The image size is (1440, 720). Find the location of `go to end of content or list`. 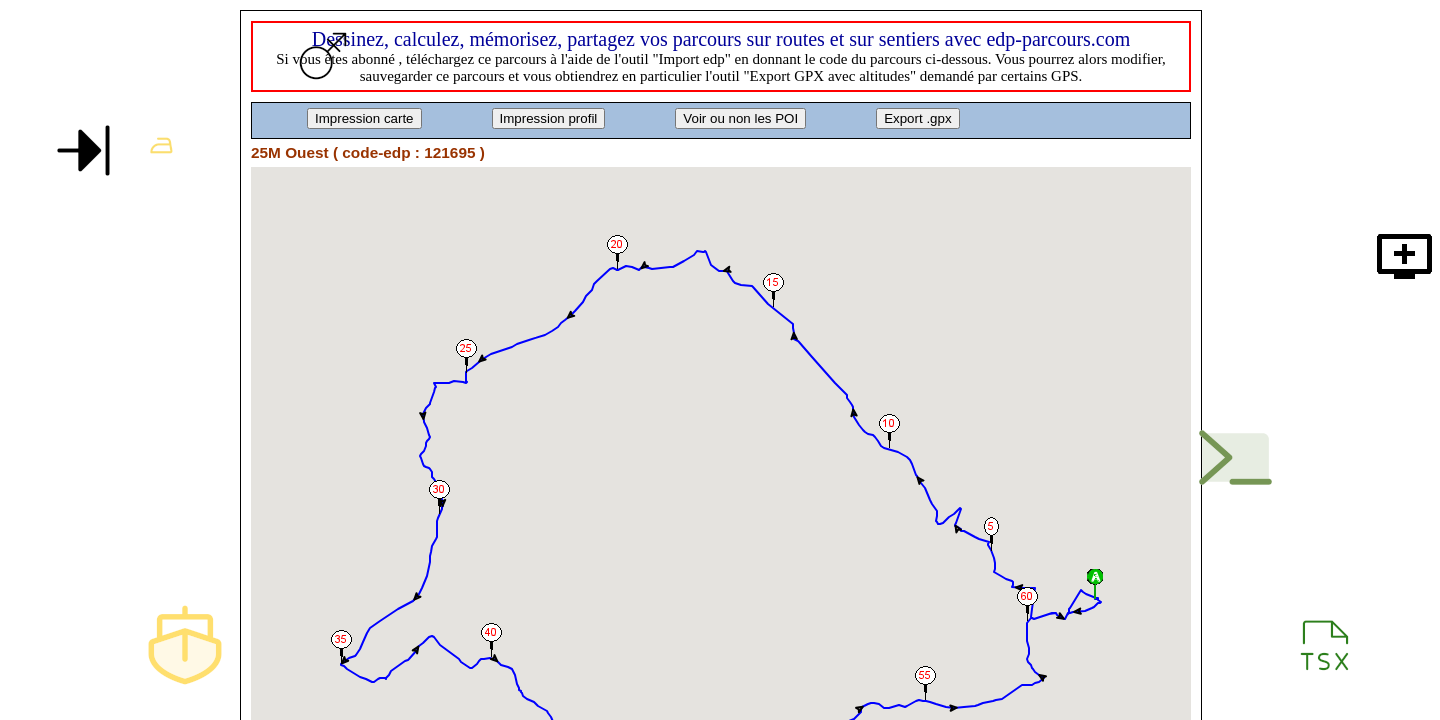

go to end of content or list is located at coordinates (84, 150).